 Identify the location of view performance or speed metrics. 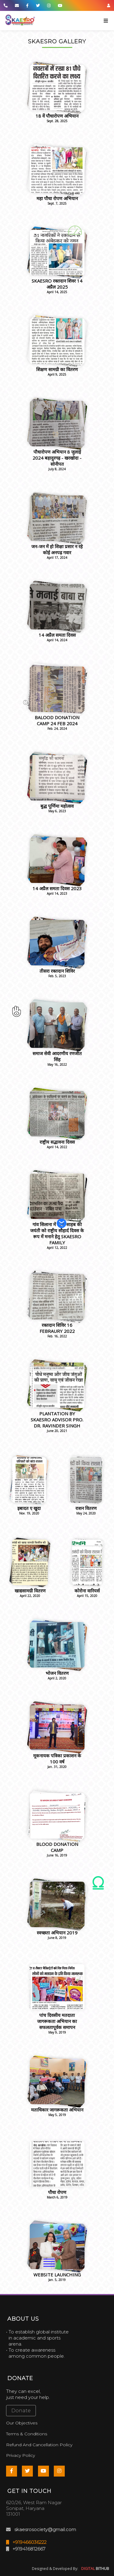
(75, 231).